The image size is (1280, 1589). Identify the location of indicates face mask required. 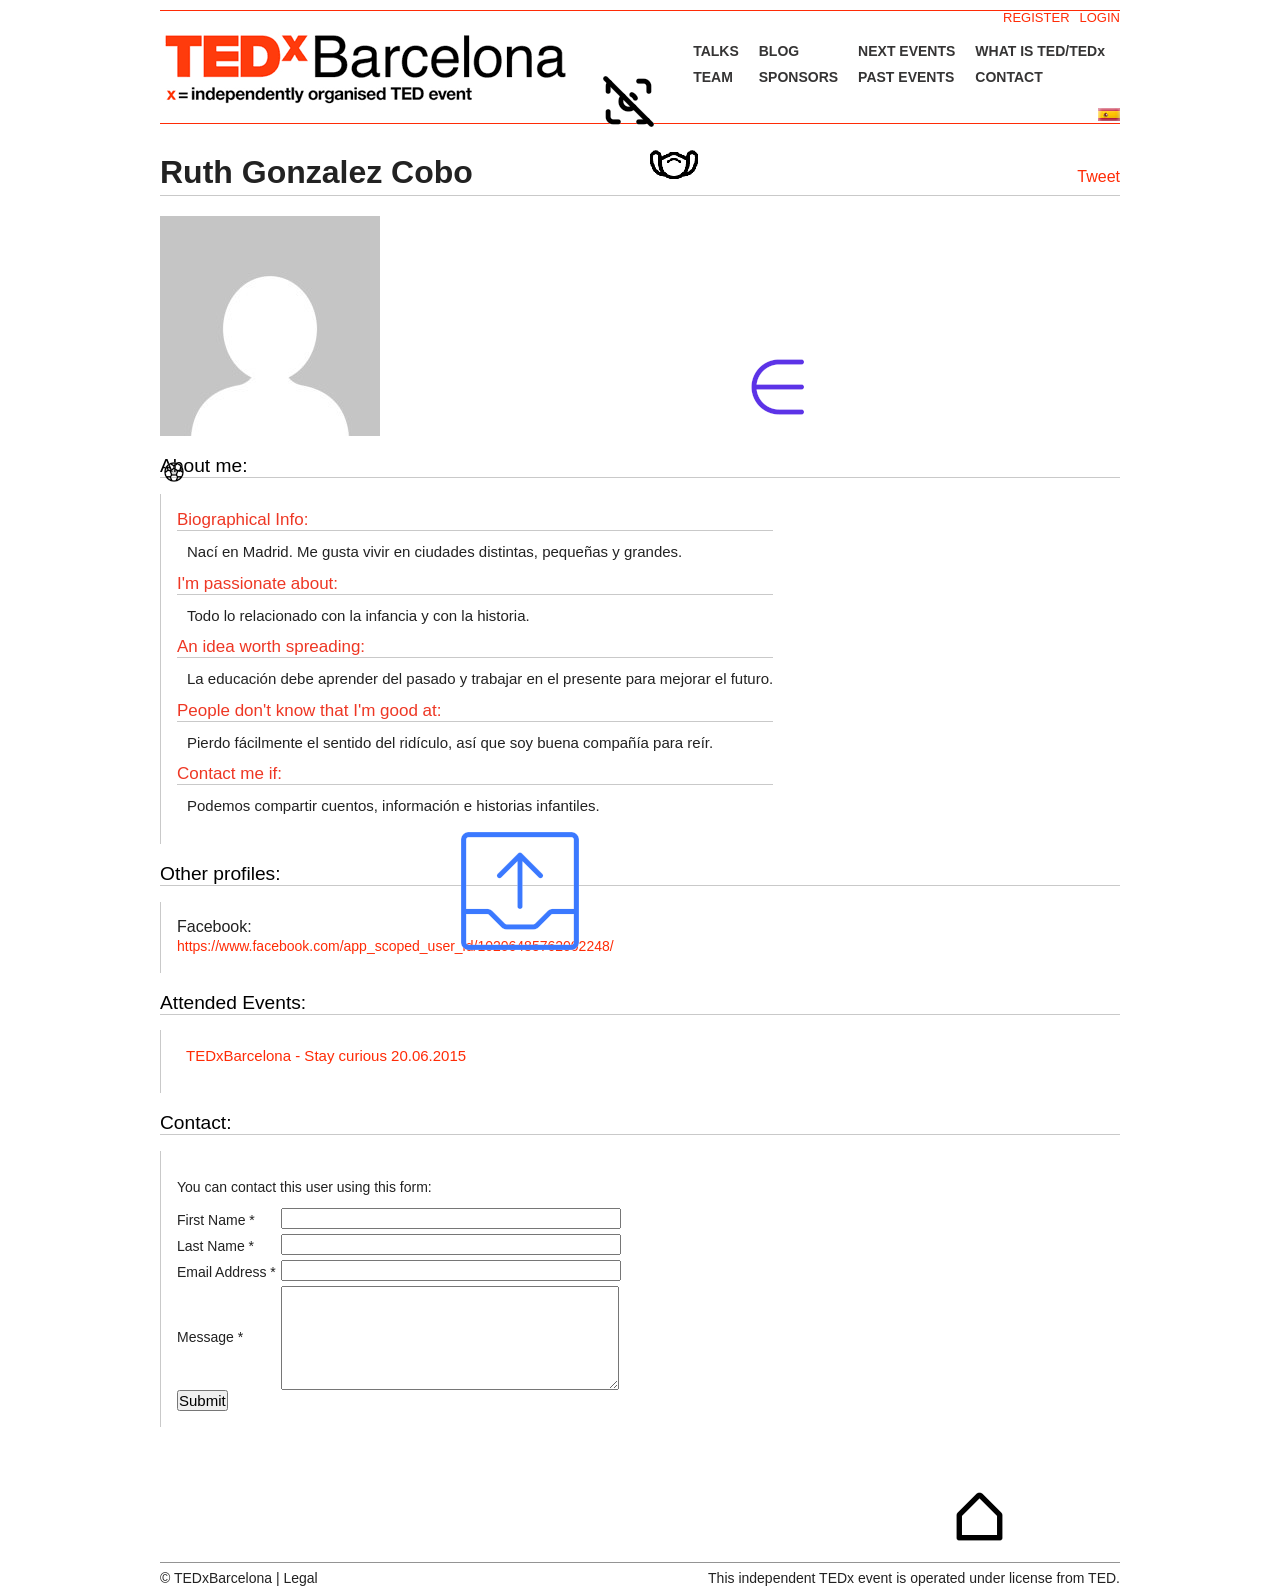
(674, 165).